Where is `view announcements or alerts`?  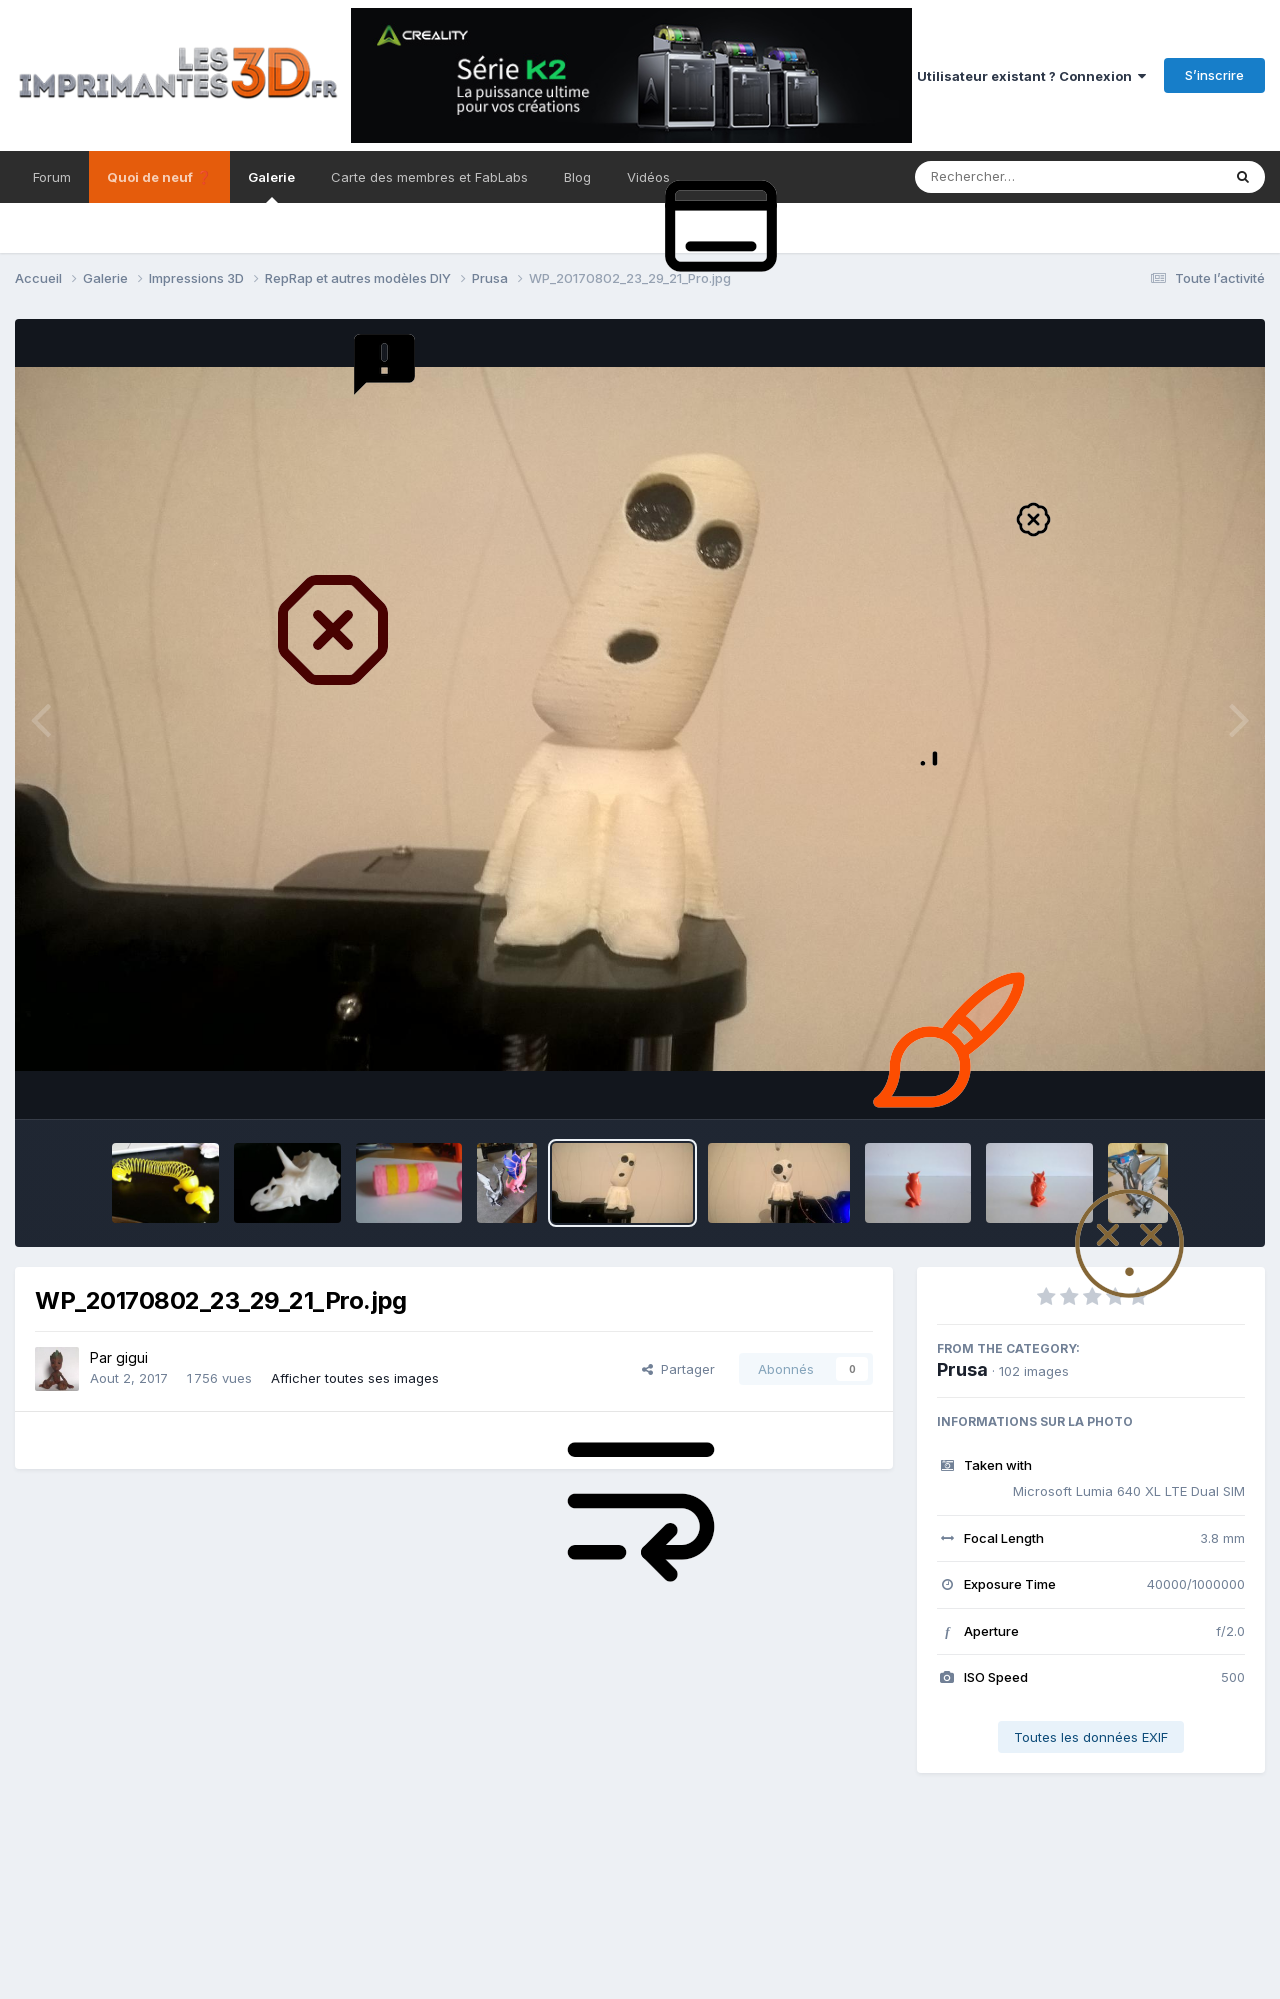
view announcements or alerts is located at coordinates (384, 364).